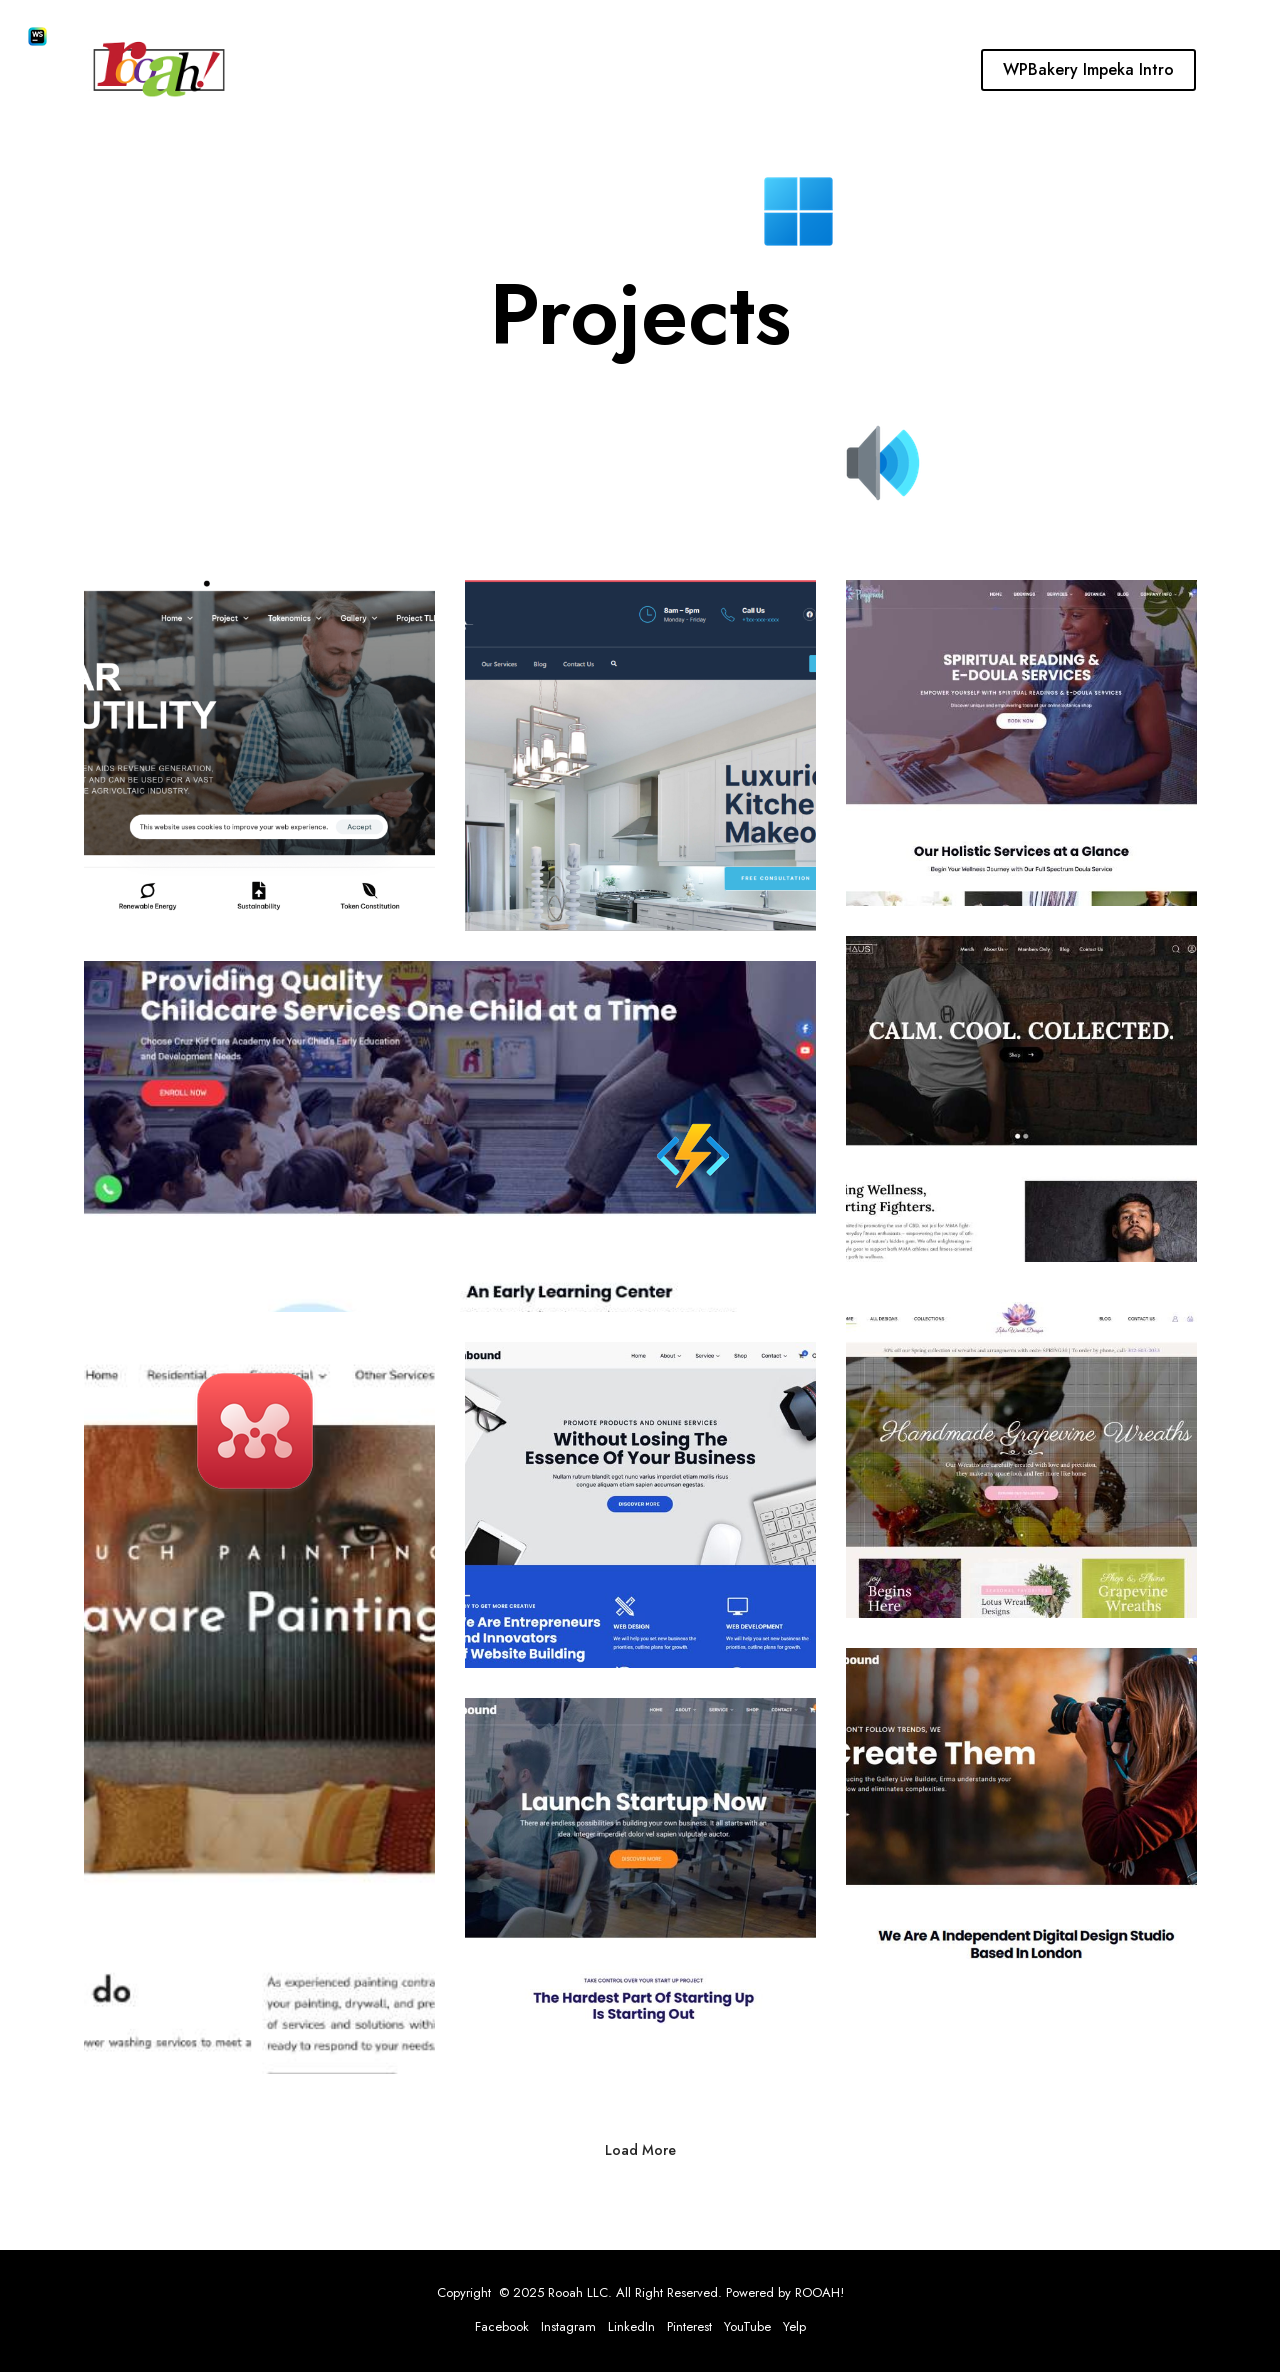 The width and height of the screenshot is (1280, 2372). Describe the element at coordinates (693, 1156) in the screenshot. I see `open azure functions app` at that location.